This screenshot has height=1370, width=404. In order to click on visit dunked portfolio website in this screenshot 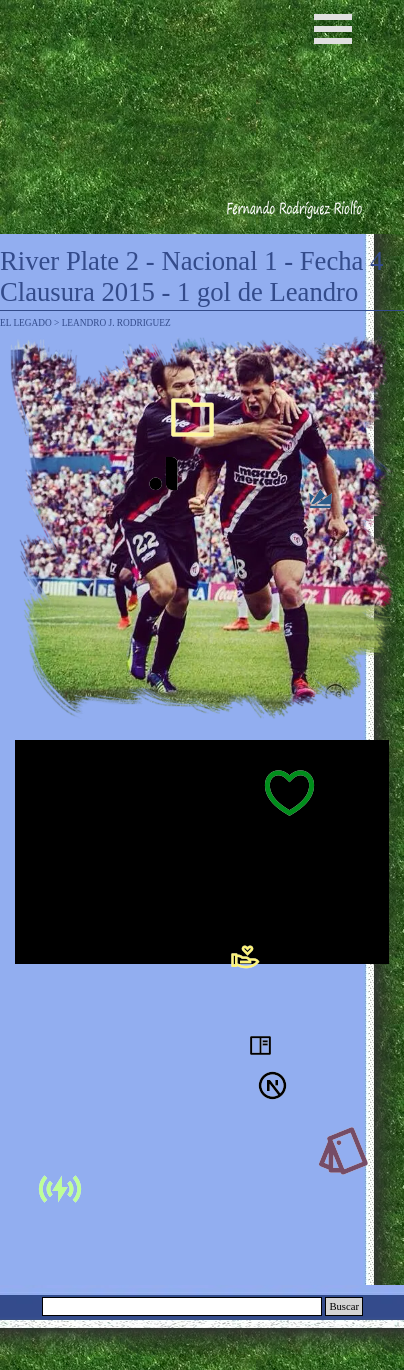, I will do `click(163, 473)`.